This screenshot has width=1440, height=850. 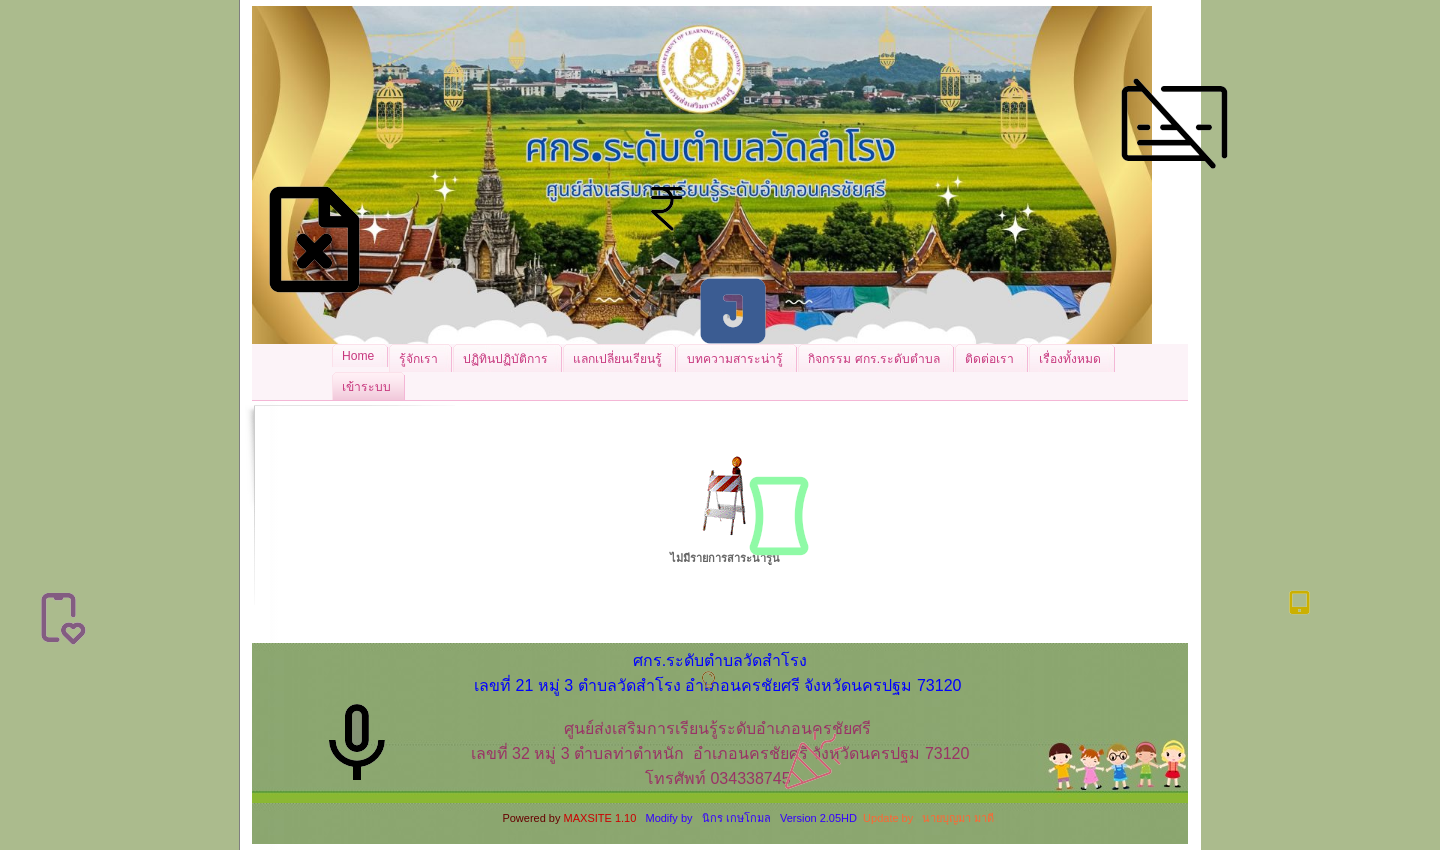 What do you see at coordinates (665, 208) in the screenshot?
I see `view prices in Indian rupees` at bounding box center [665, 208].